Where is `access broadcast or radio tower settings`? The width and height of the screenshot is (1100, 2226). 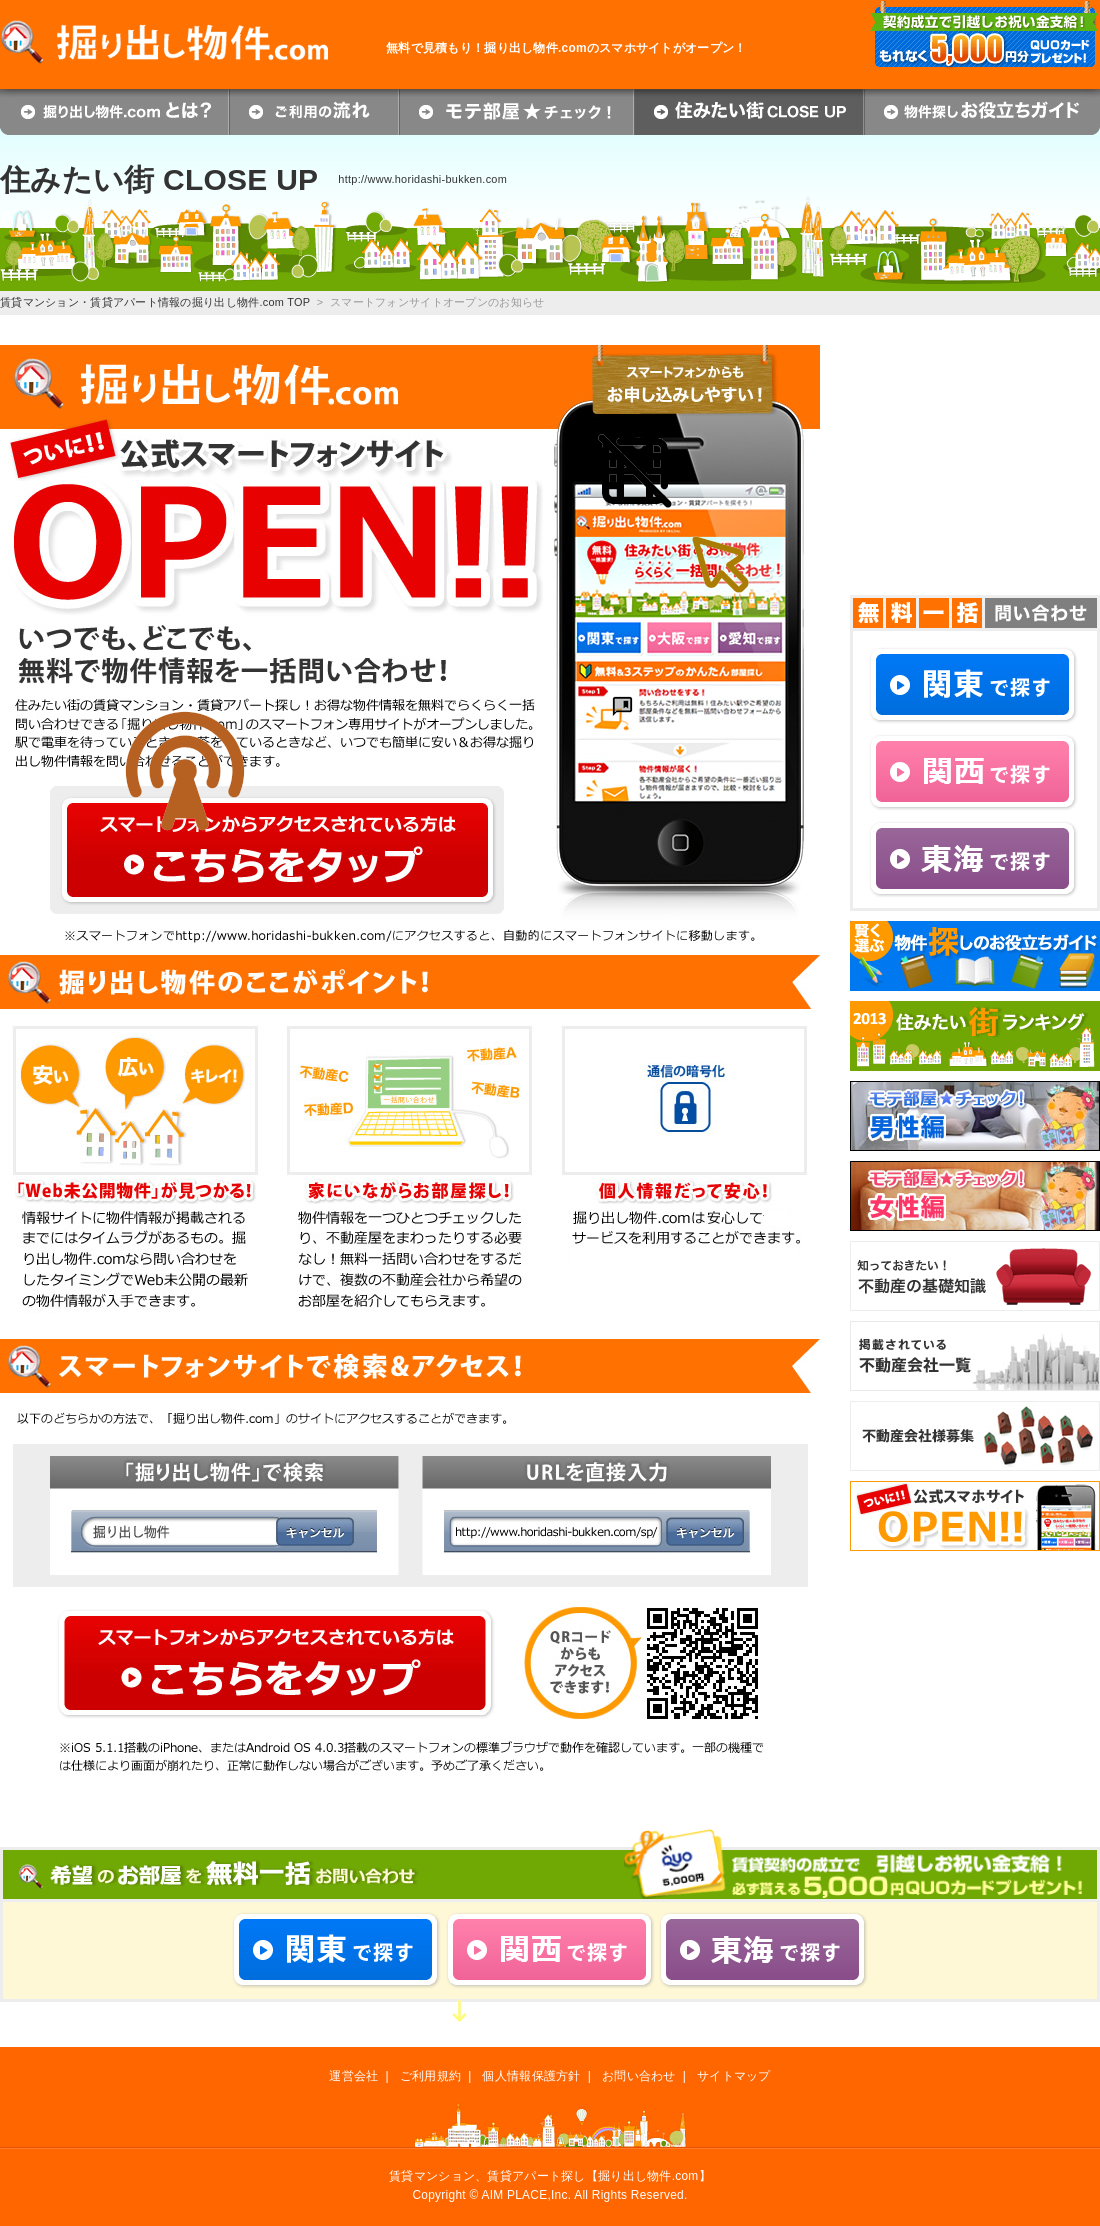 access broadcast or radio tower settings is located at coordinates (185, 771).